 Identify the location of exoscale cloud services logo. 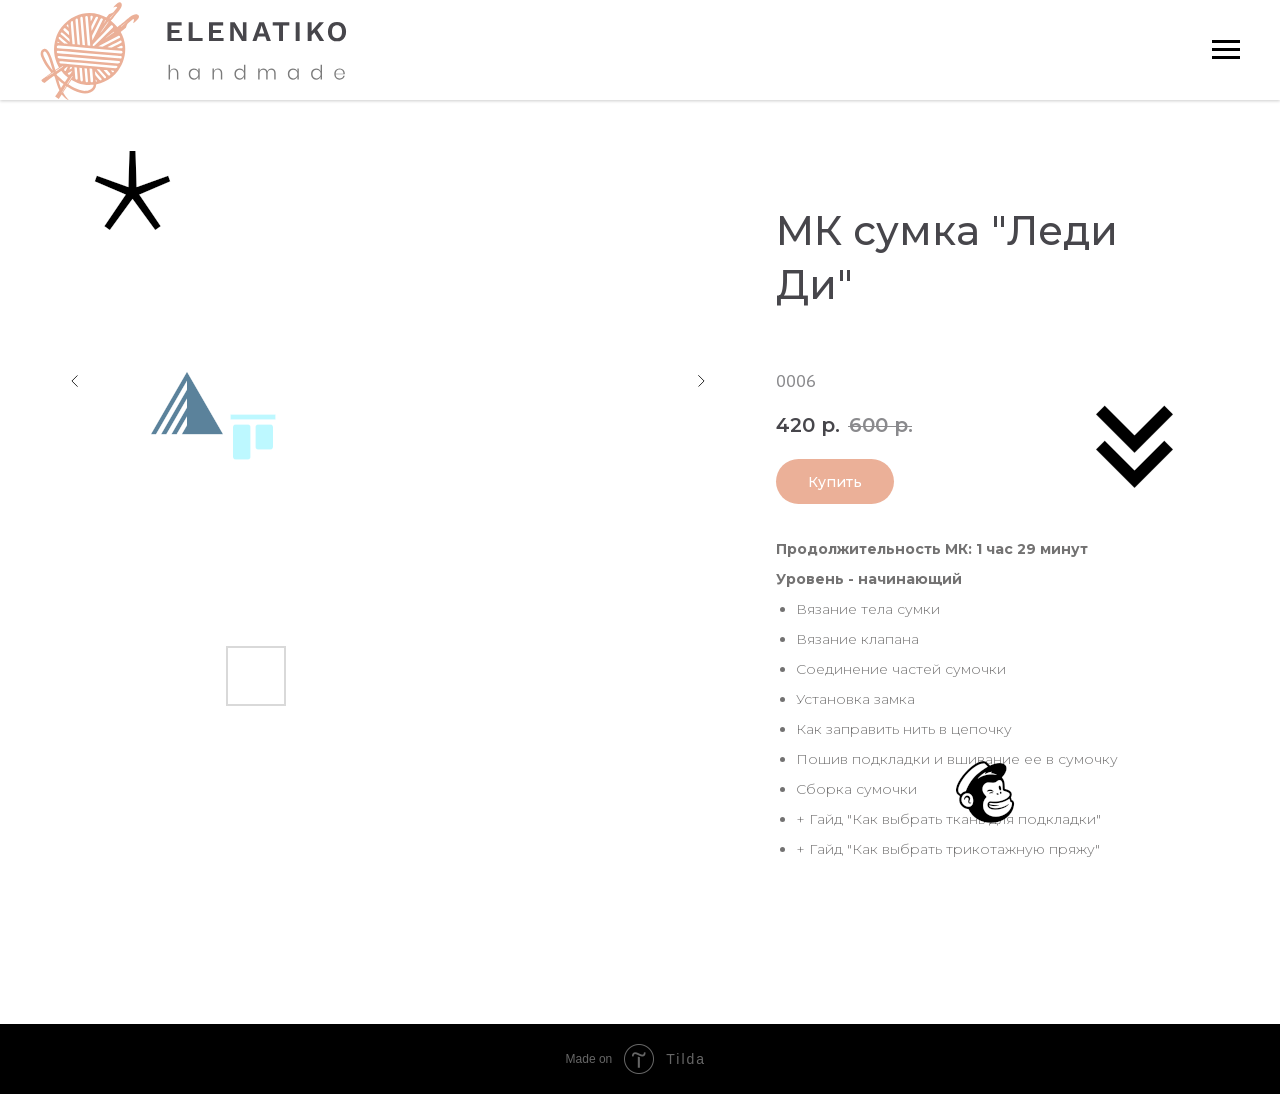
(187, 403).